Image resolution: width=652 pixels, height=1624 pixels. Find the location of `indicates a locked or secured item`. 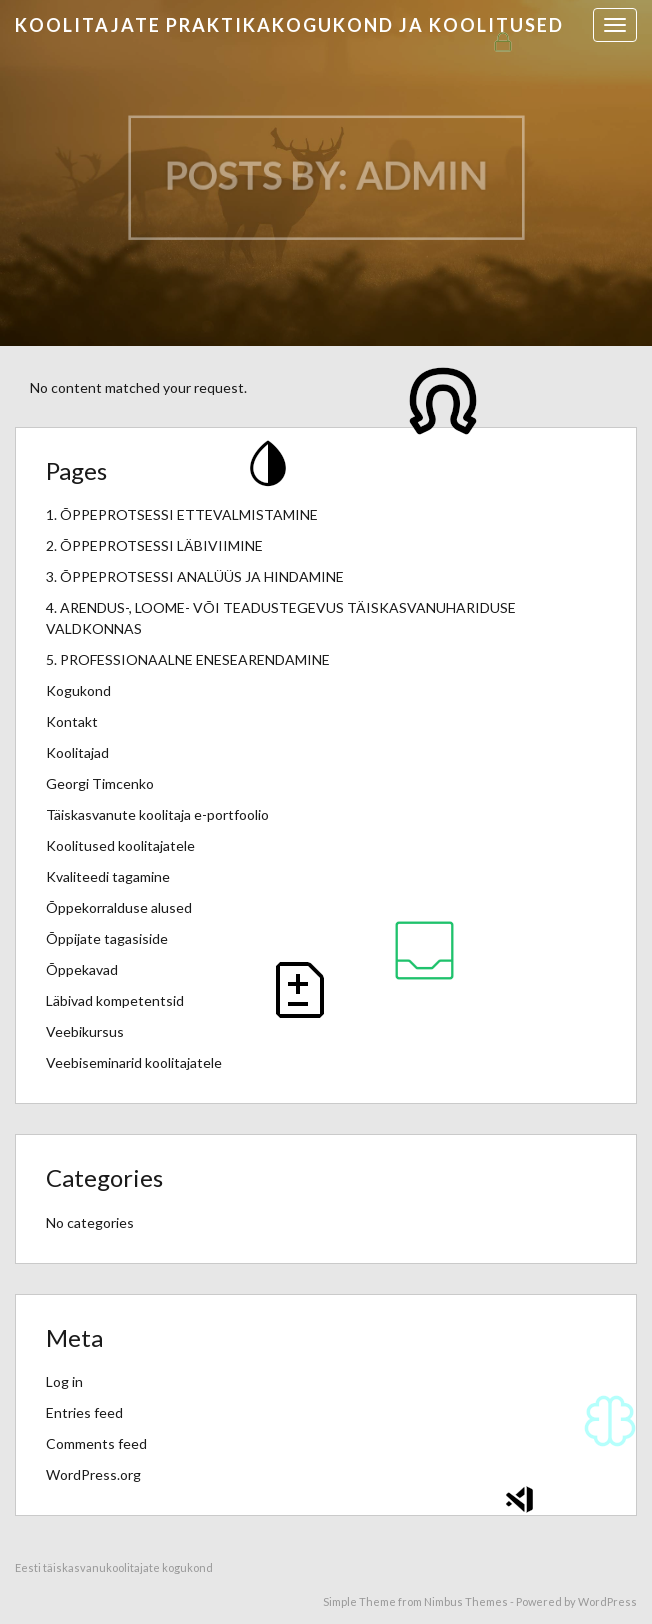

indicates a locked or secured item is located at coordinates (503, 42).